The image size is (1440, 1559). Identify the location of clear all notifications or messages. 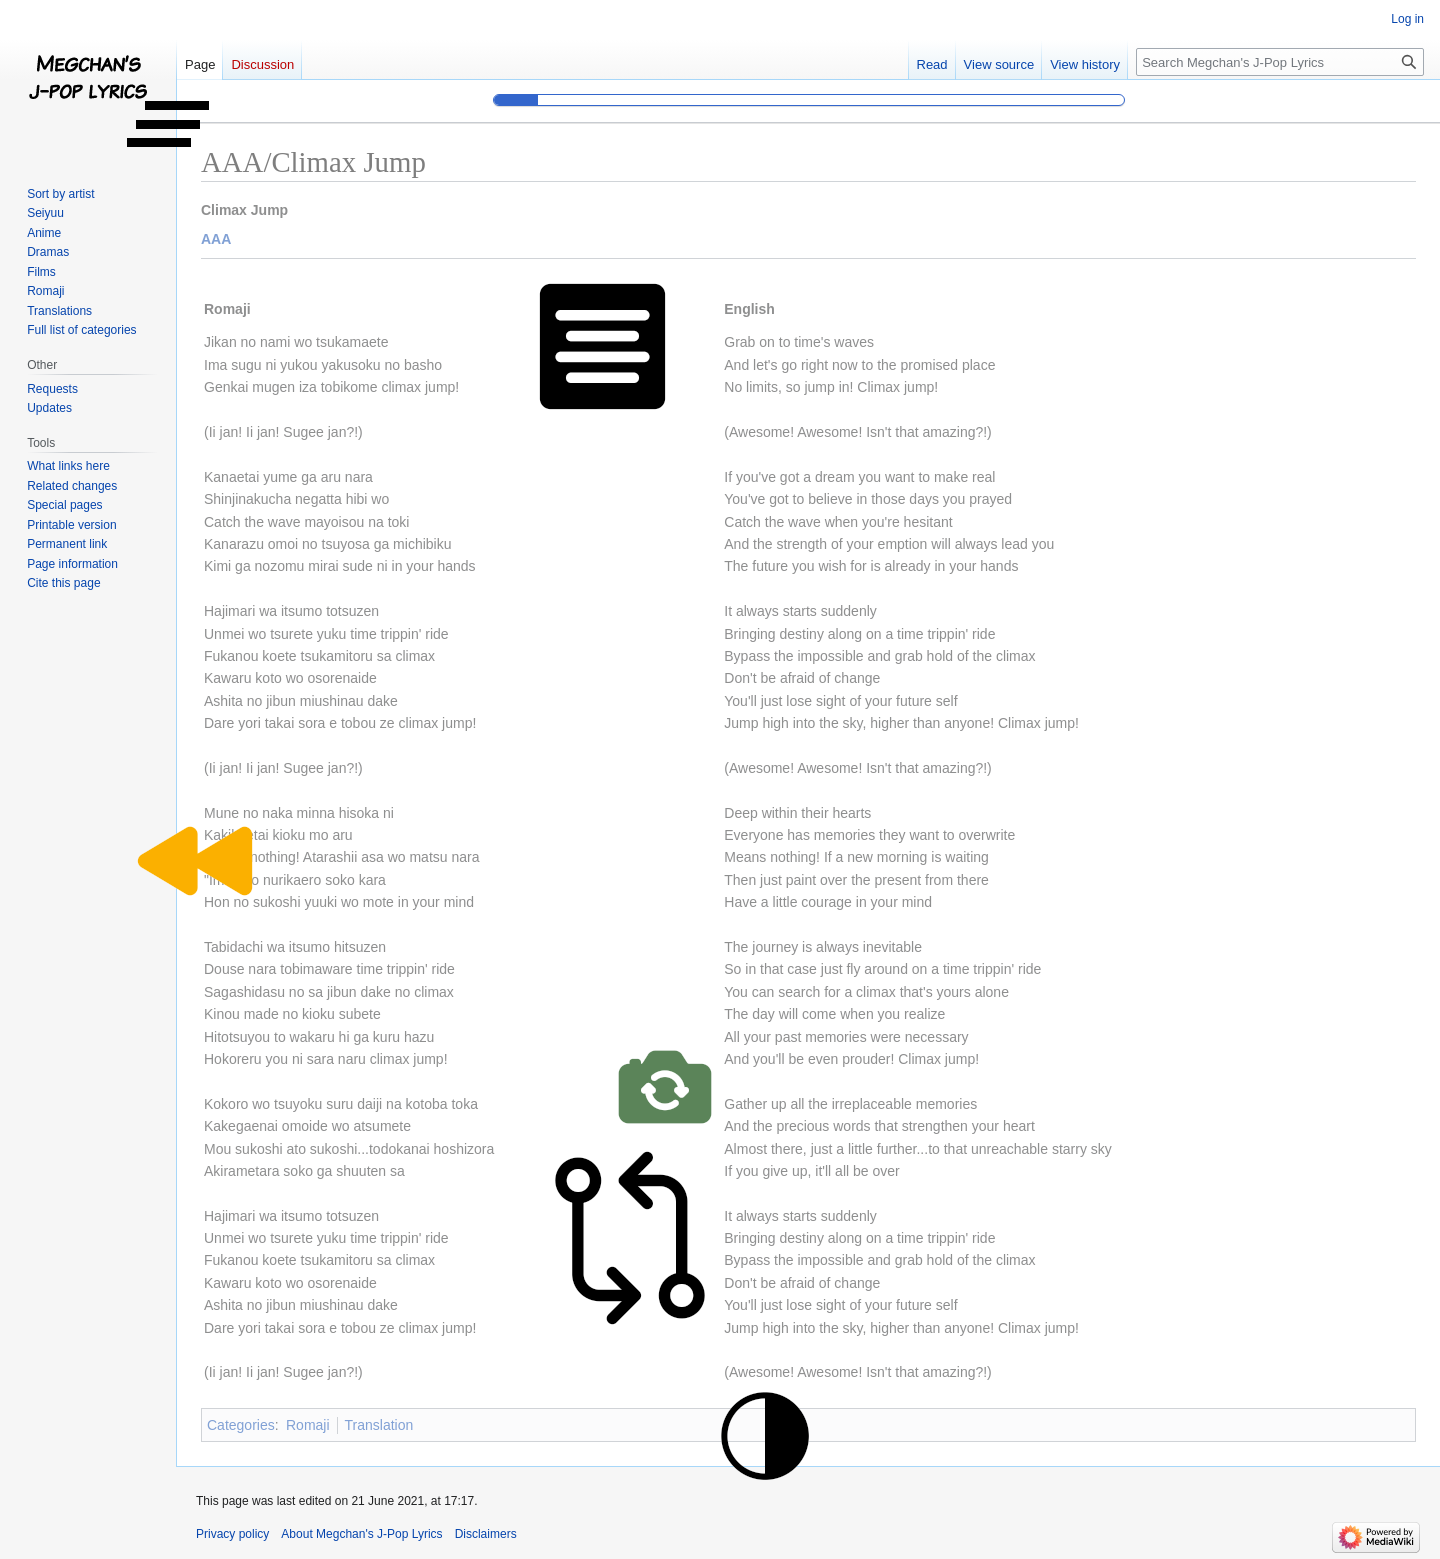
(168, 124).